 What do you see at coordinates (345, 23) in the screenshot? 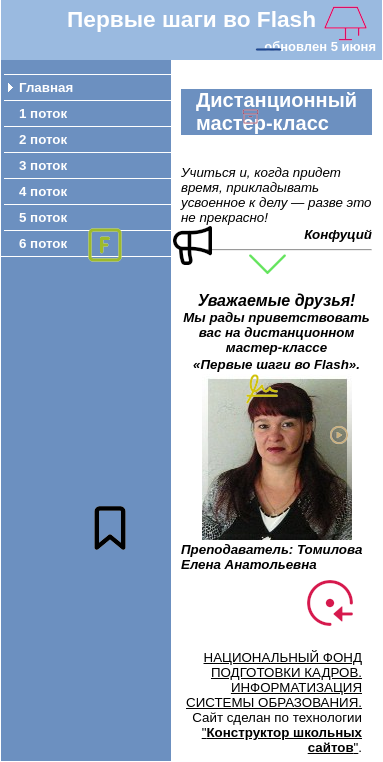
I see `toggle desk lamp or reading light` at bounding box center [345, 23].